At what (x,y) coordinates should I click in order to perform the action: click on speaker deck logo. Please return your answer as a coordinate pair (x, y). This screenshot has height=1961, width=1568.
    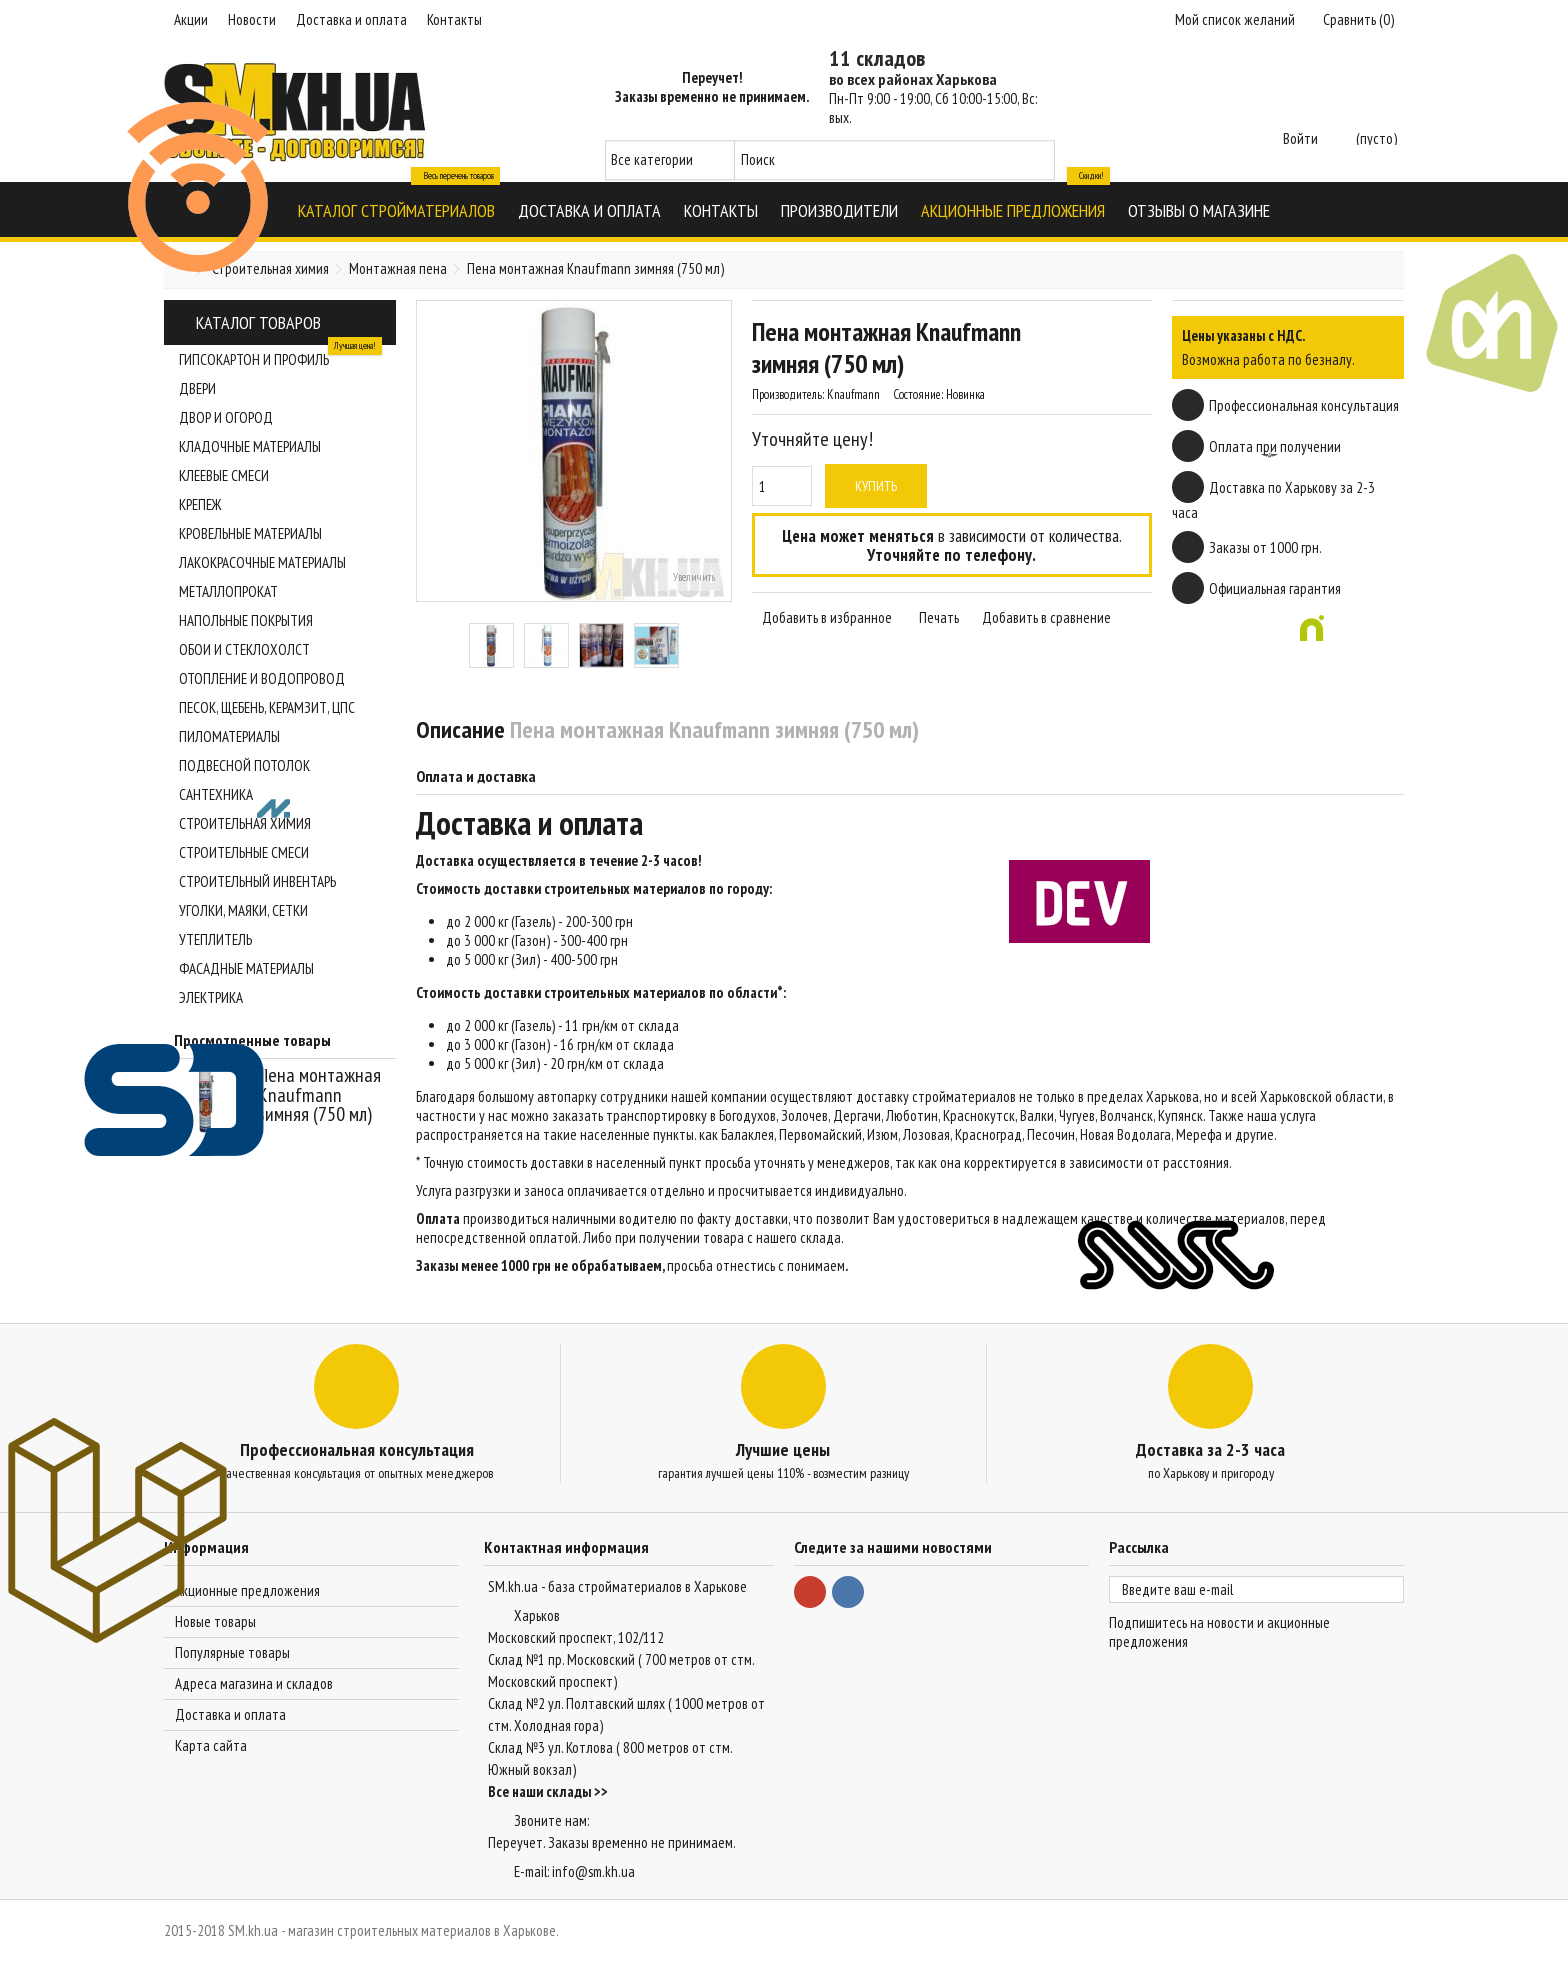
    Looking at the image, I should click on (174, 1100).